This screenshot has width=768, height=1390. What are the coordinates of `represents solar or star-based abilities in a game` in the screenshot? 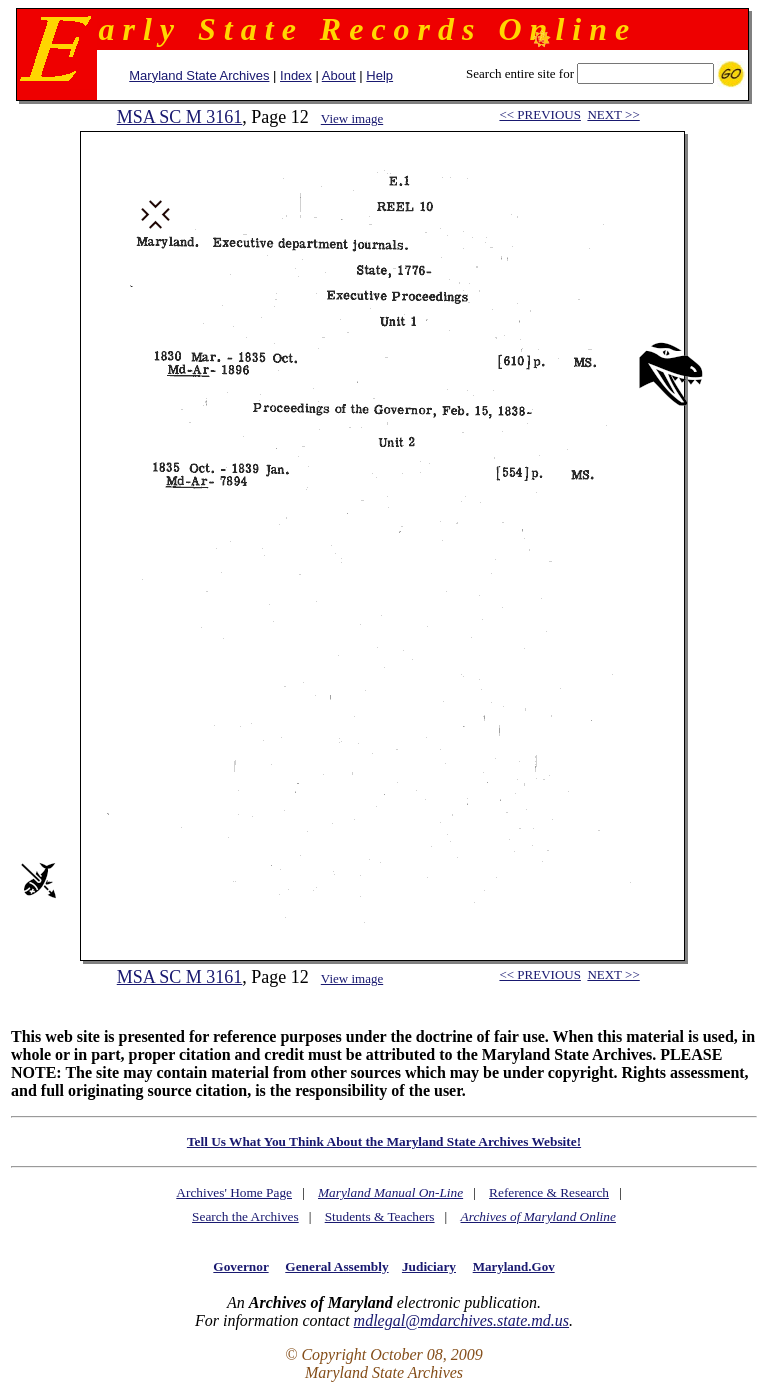 It's located at (541, 38).